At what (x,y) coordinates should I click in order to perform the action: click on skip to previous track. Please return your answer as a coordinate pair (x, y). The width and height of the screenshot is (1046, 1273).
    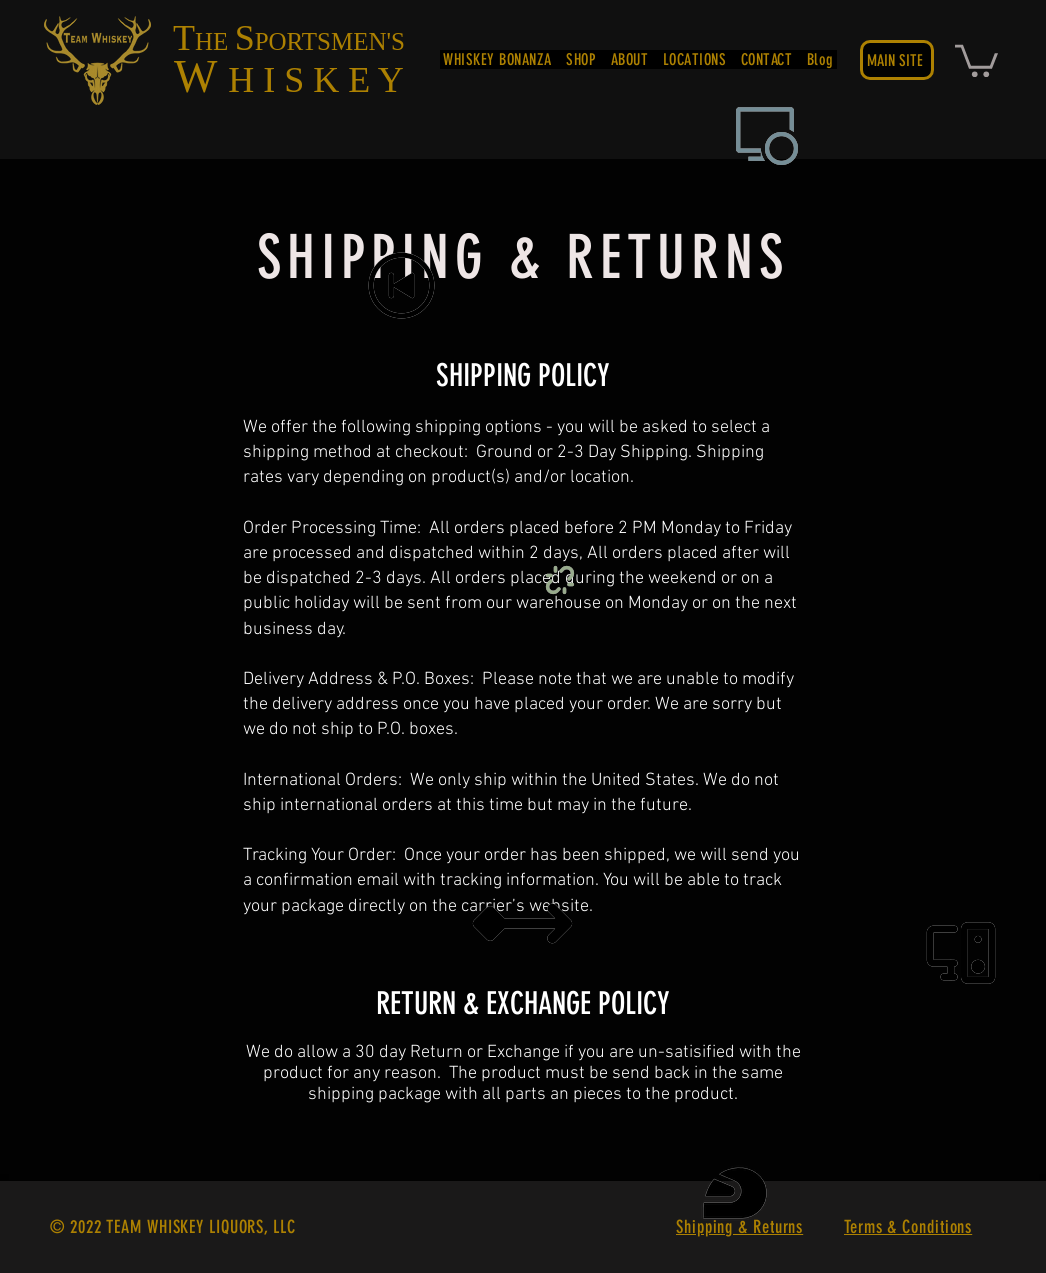
    Looking at the image, I should click on (401, 285).